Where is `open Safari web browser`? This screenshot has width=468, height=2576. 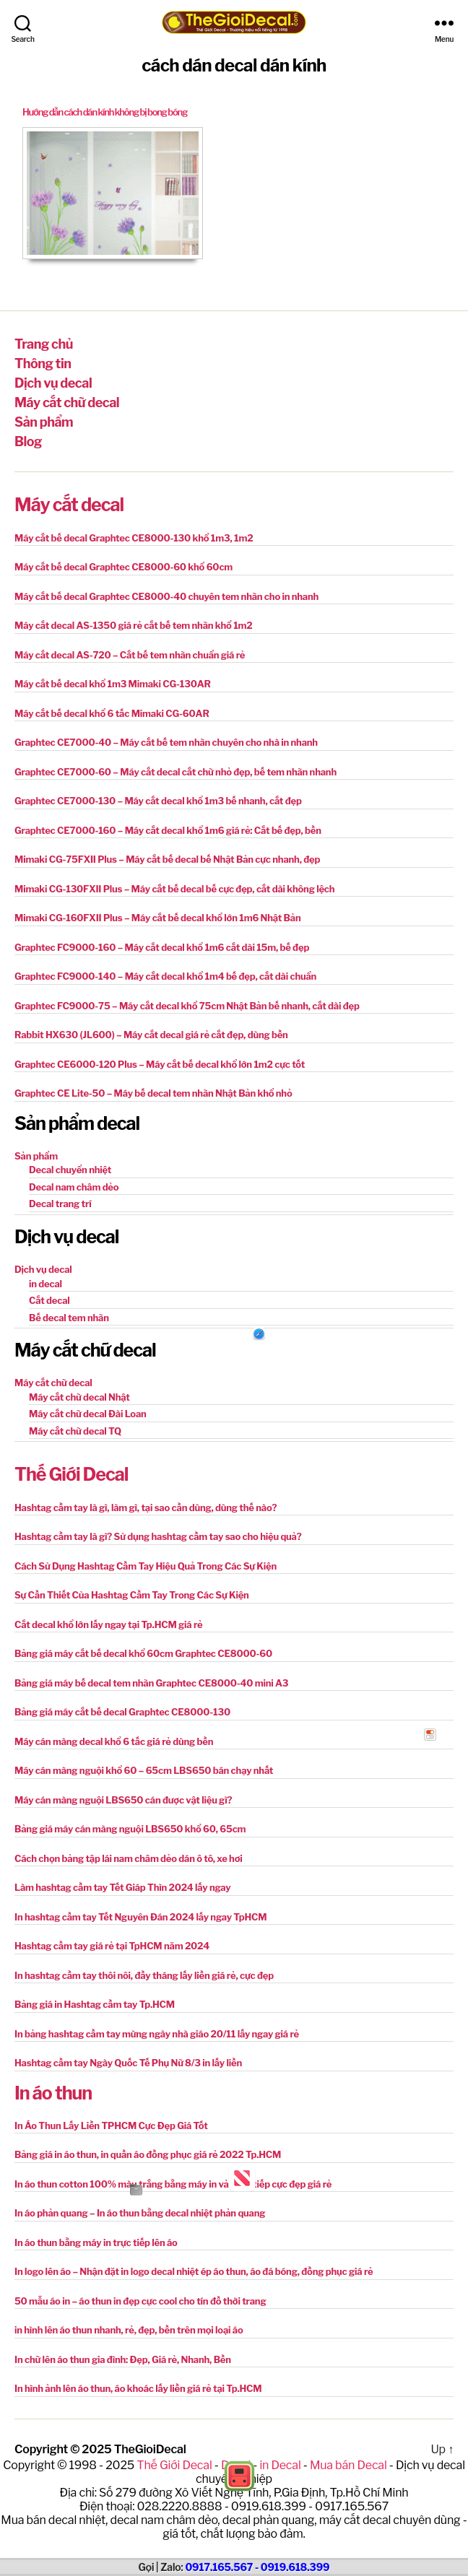
open Safari web browser is located at coordinates (259, 1333).